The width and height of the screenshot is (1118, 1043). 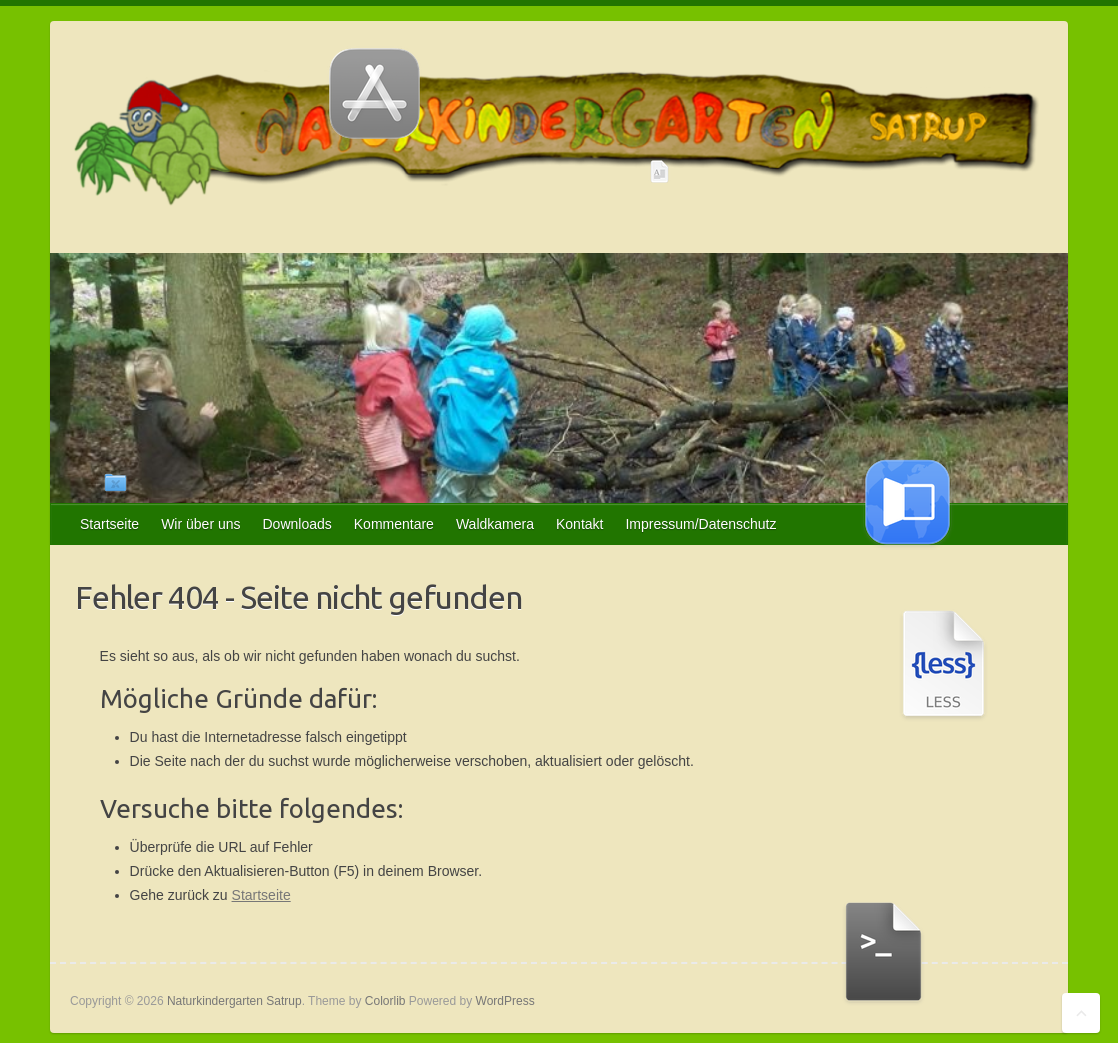 I want to click on configure network proxy settings, so click(x=907, y=503).